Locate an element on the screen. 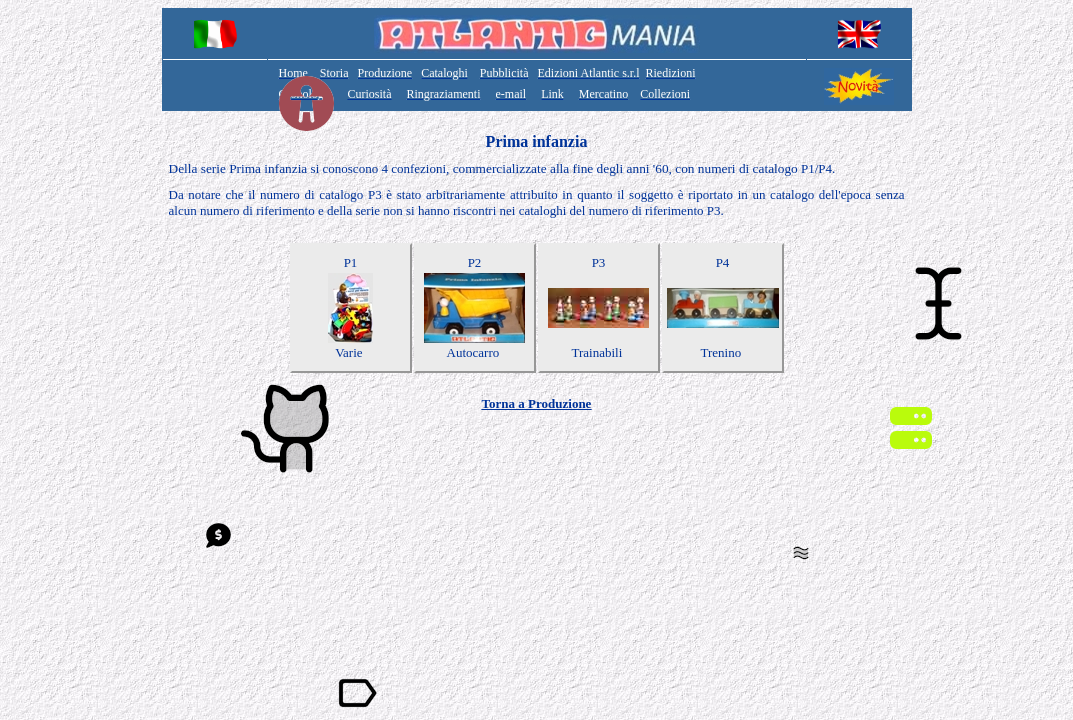  access accessibility settings is located at coordinates (306, 103).